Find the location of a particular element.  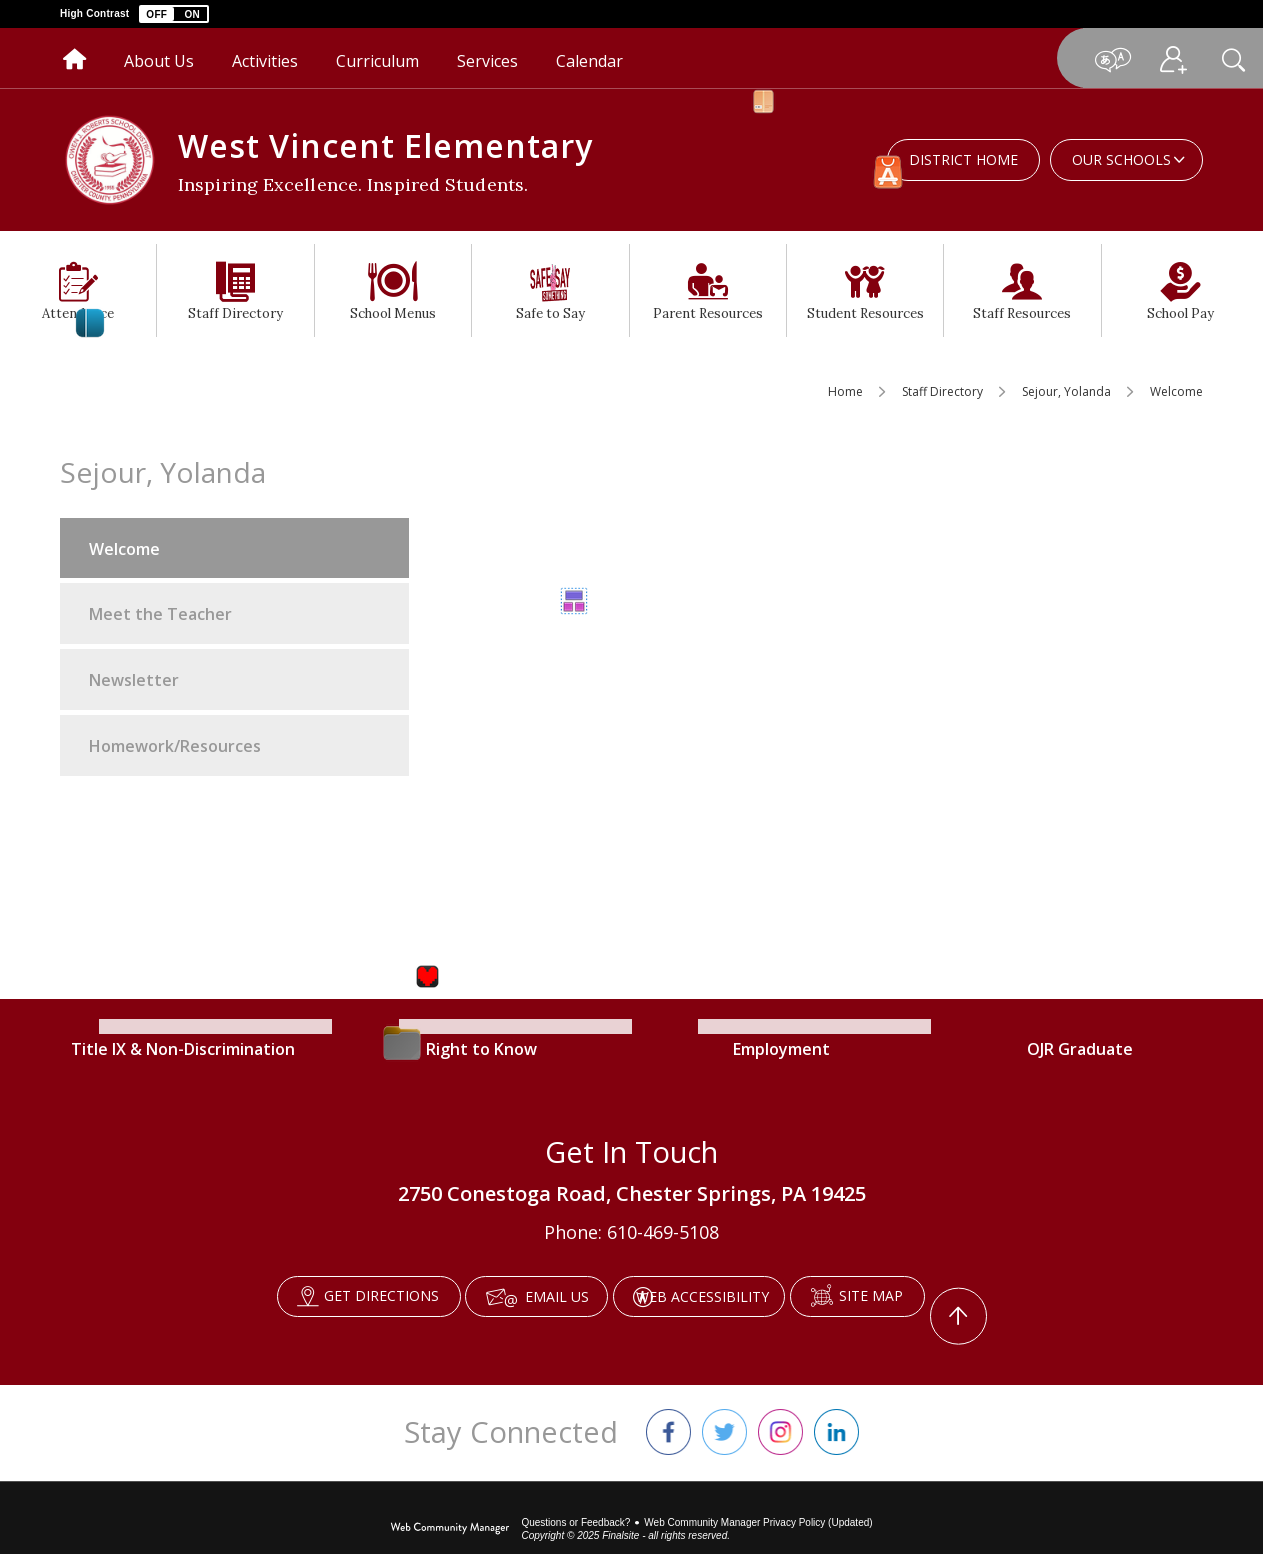

open folder to view contents is located at coordinates (402, 1043).